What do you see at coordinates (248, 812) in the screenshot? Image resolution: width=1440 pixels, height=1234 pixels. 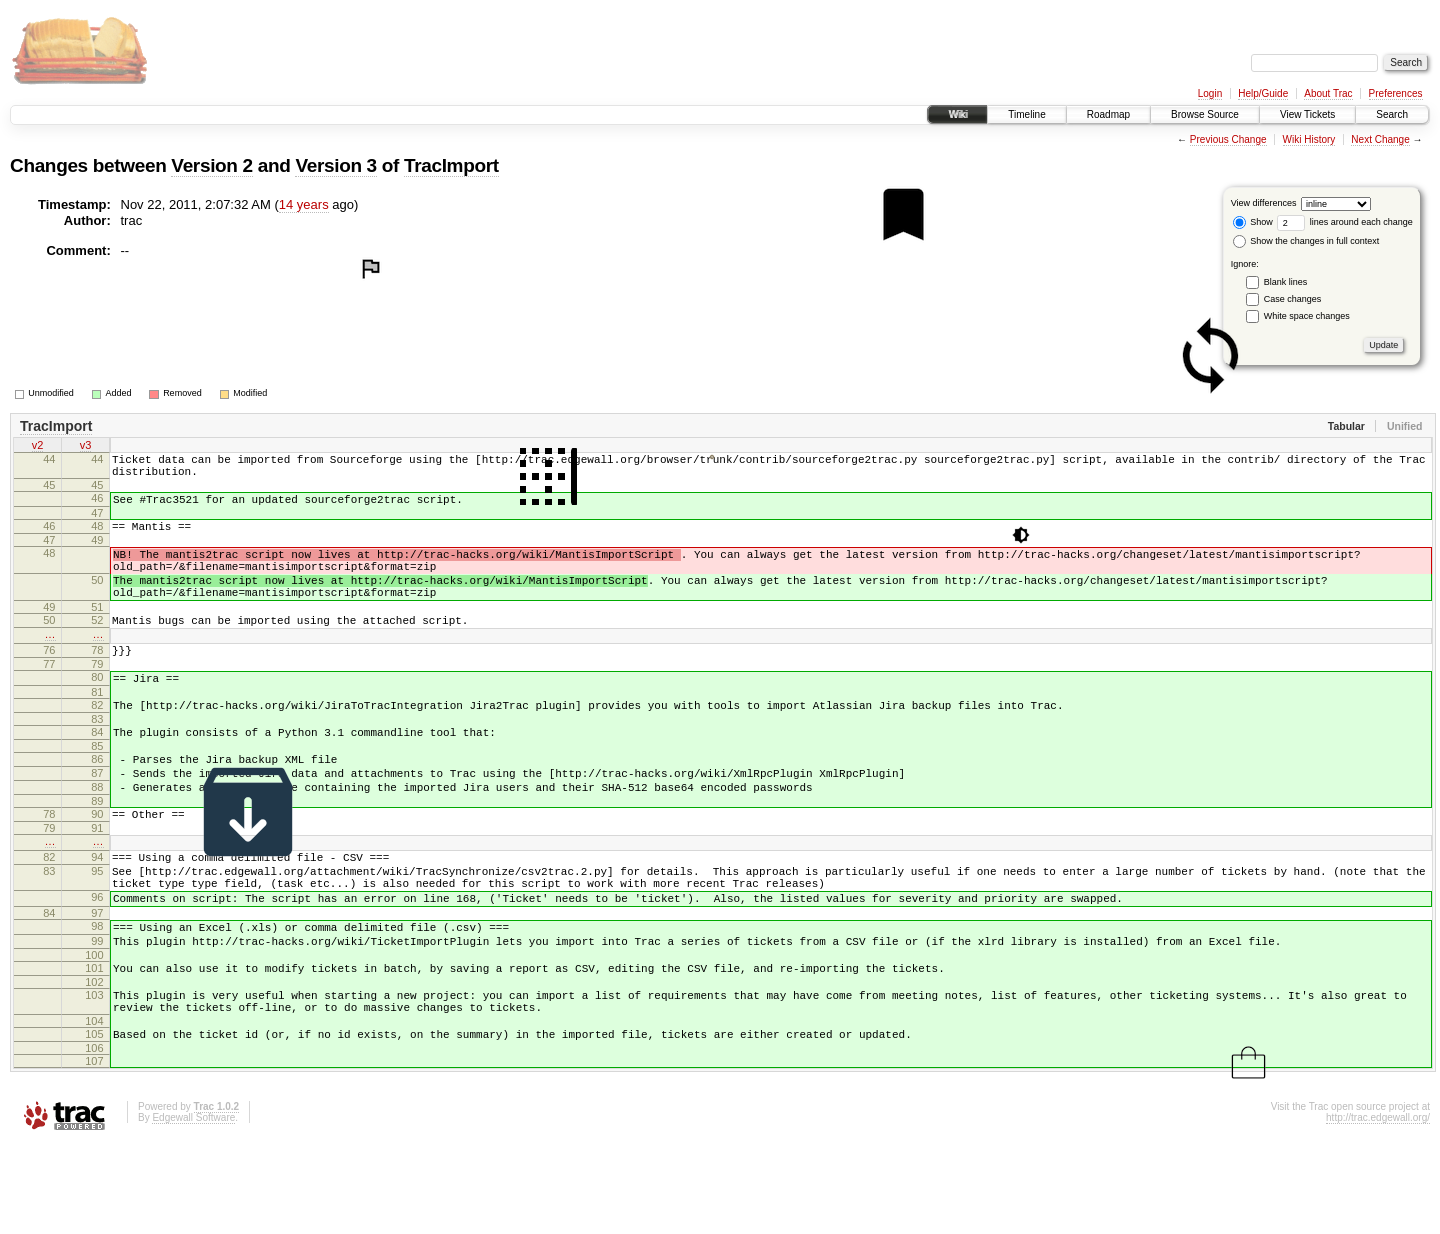 I see `download to storage or archive` at bounding box center [248, 812].